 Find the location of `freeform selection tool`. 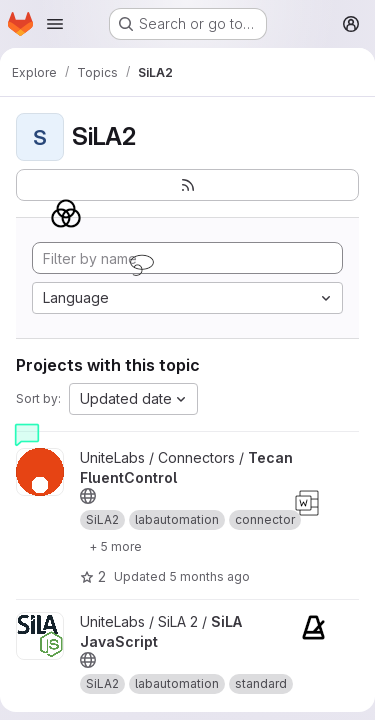

freeform selection tool is located at coordinates (142, 264).